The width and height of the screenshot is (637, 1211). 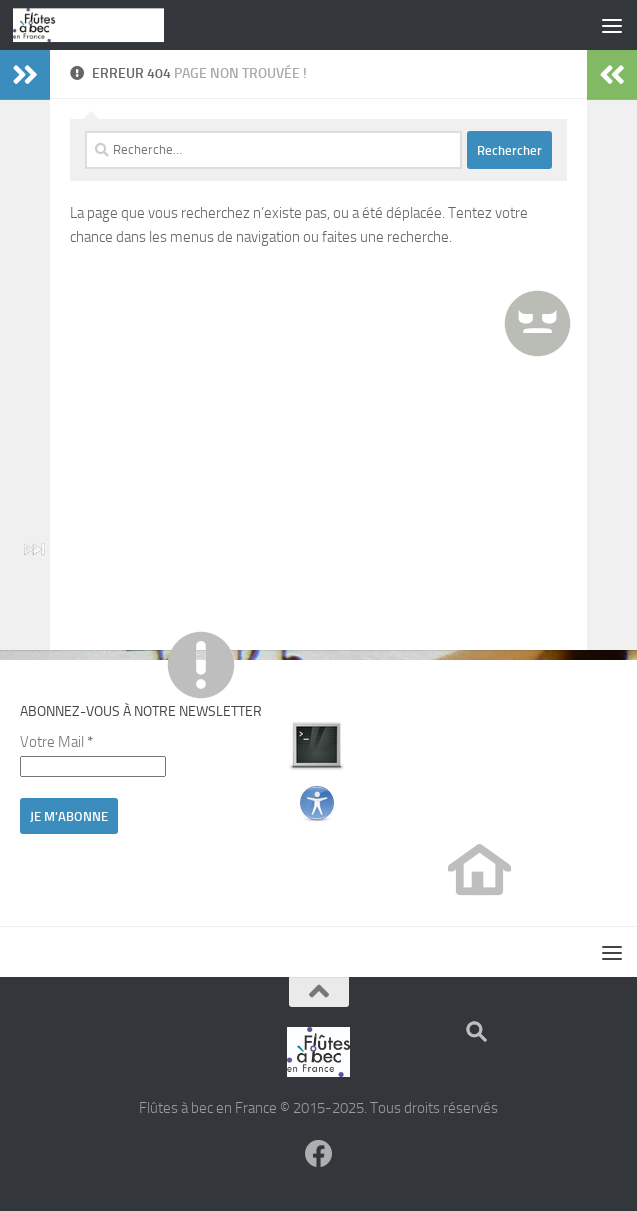 What do you see at coordinates (316, 743) in the screenshot?
I see `open the terminal application` at bounding box center [316, 743].